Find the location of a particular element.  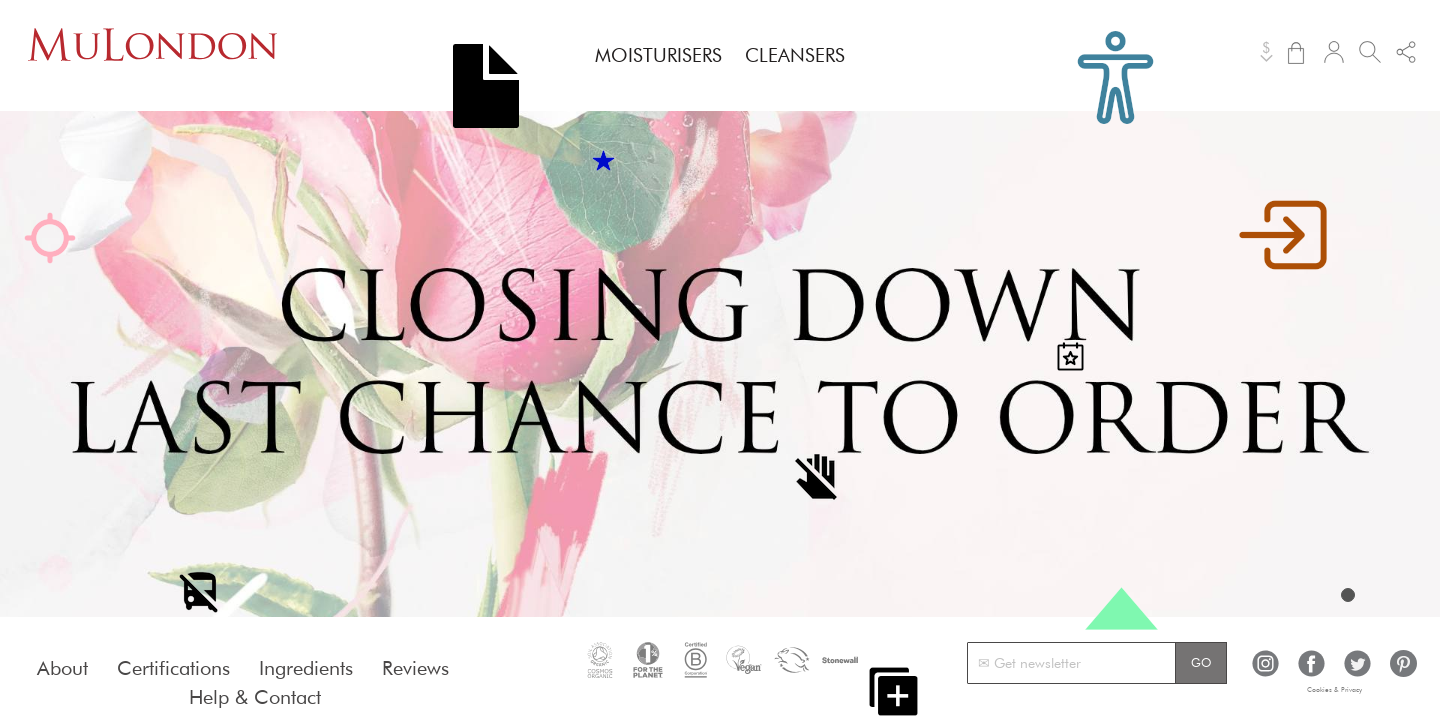

duplicate or copy an item is located at coordinates (893, 691).